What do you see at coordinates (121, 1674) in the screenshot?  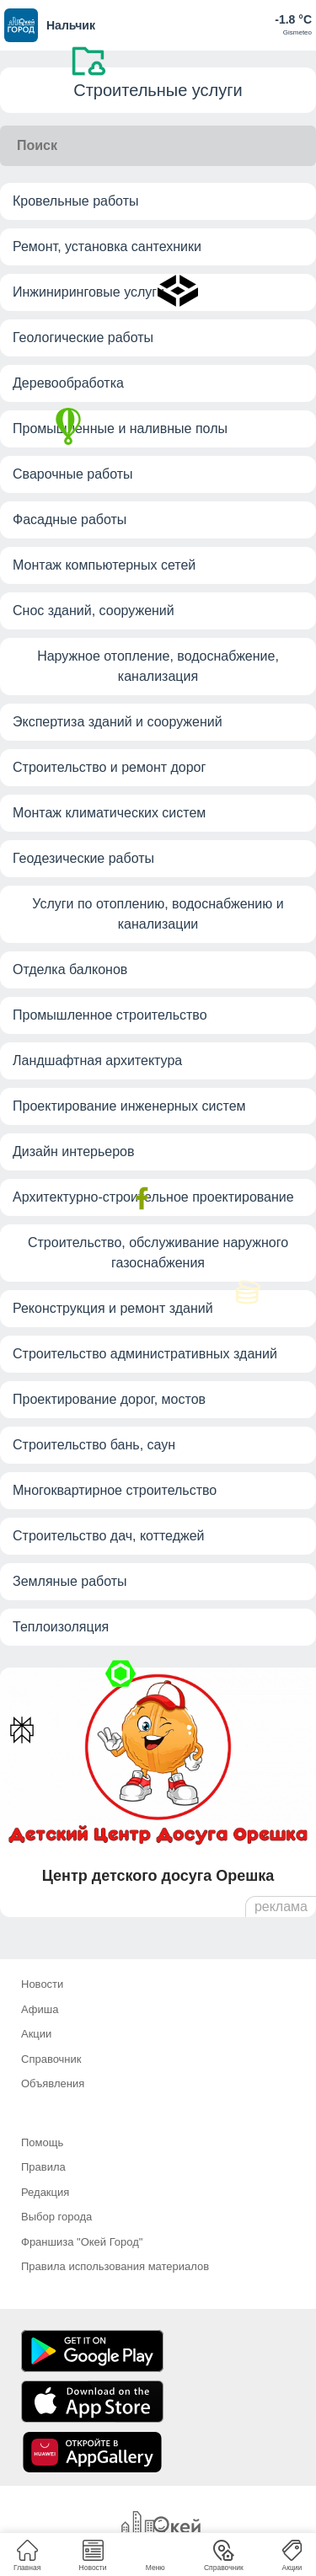 I see `eslint code linting tool logo` at bounding box center [121, 1674].